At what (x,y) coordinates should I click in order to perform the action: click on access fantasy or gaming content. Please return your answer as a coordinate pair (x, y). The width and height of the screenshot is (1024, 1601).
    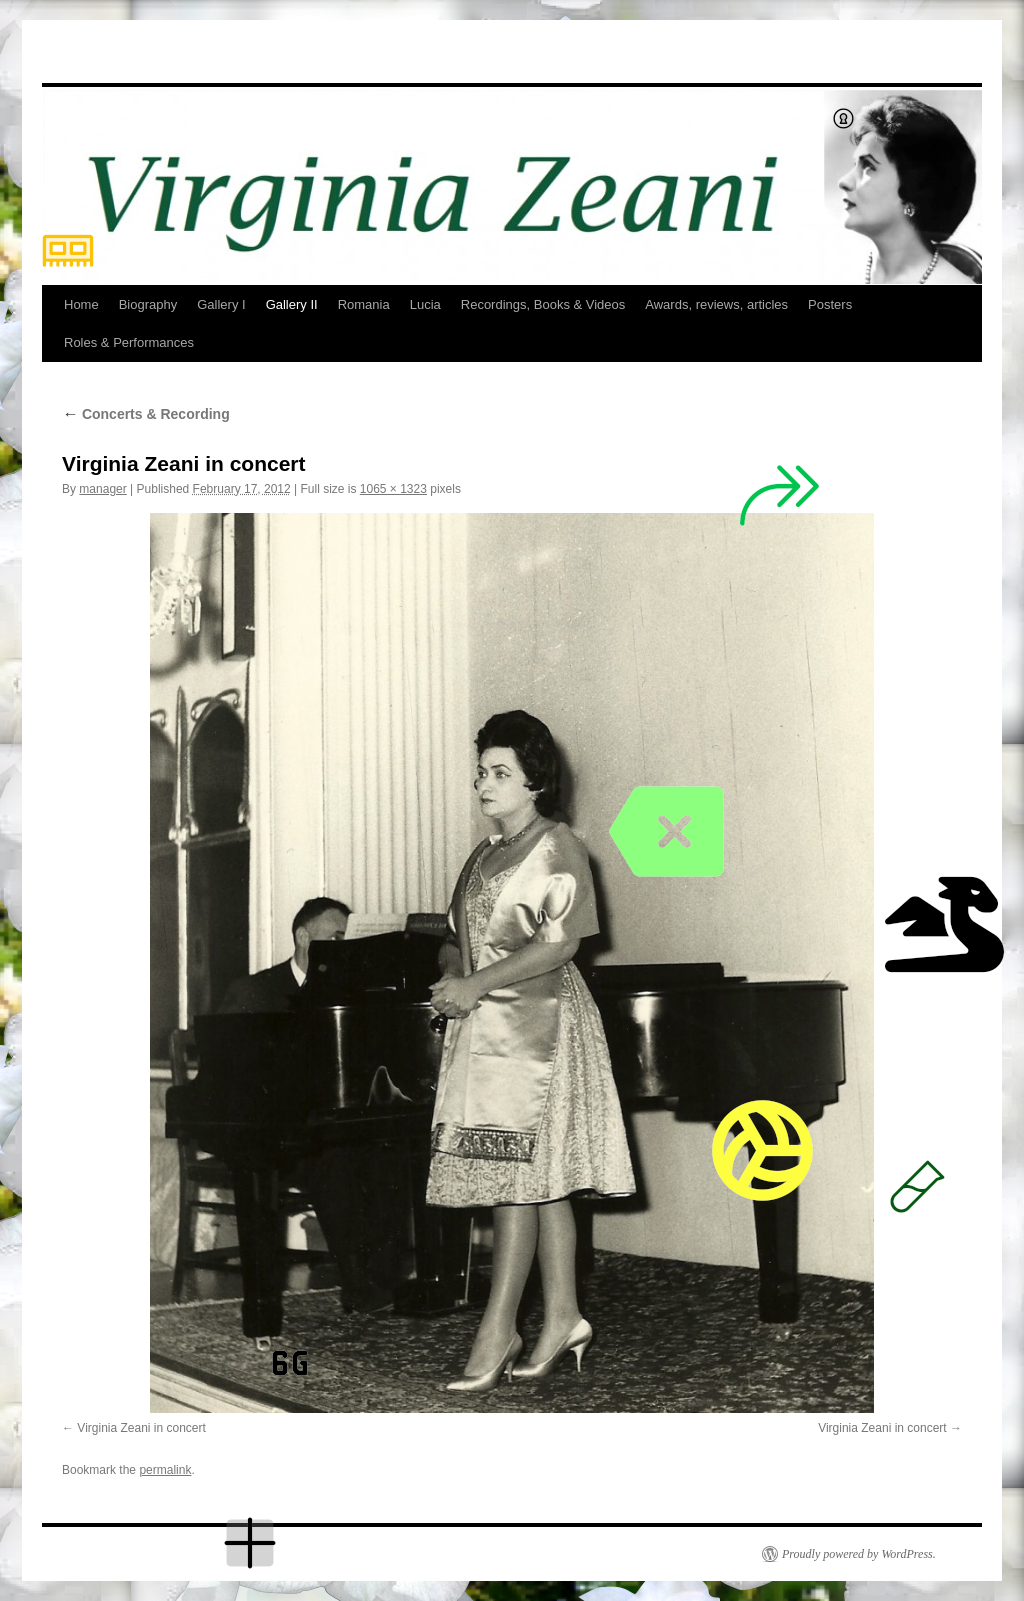
    Looking at the image, I should click on (944, 924).